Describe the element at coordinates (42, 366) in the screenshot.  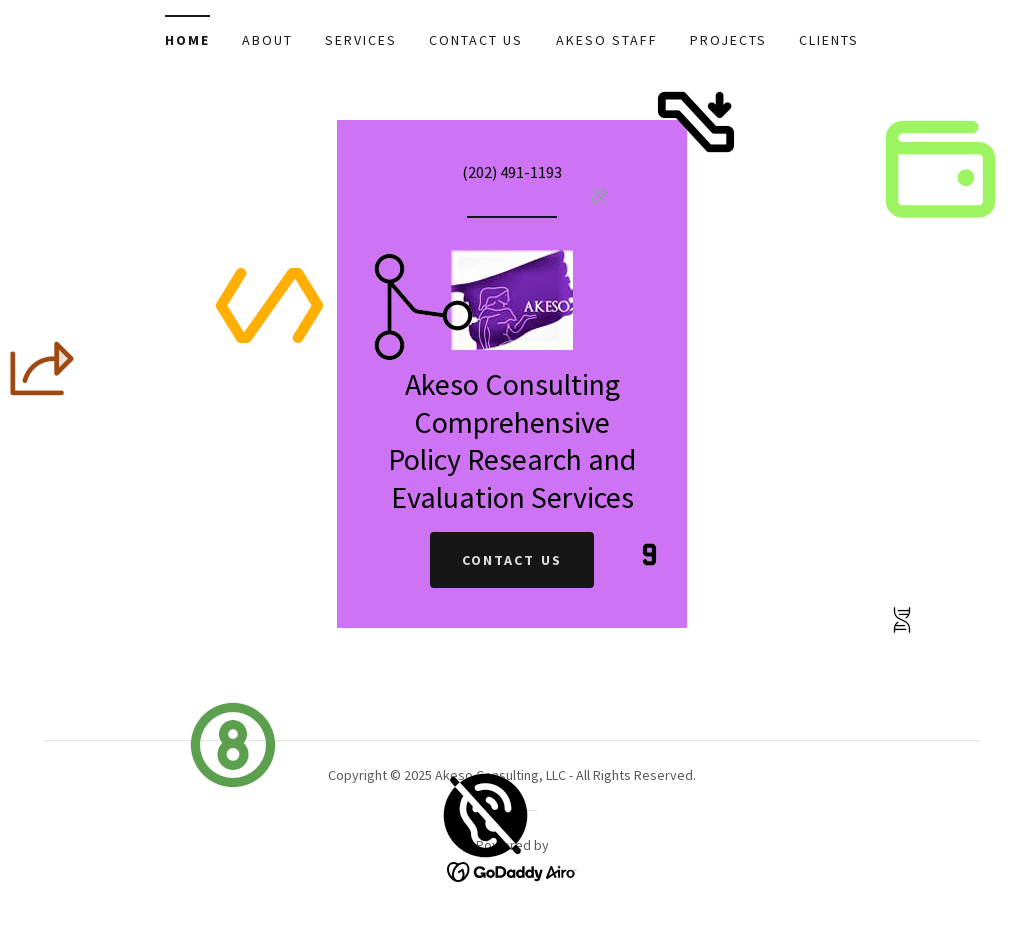
I see `share this content with others` at that location.